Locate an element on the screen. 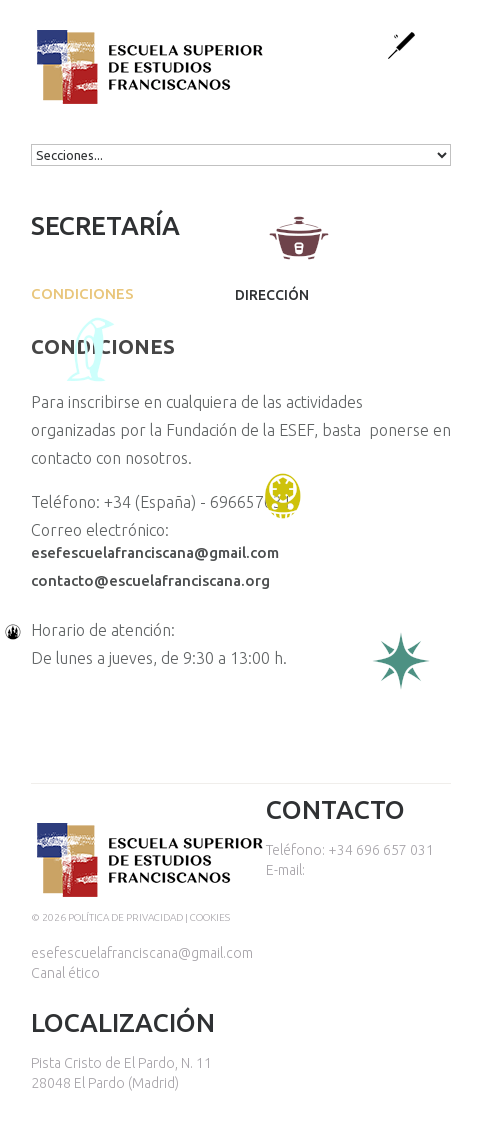 This screenshot has width=481, height=1148. access cricket game or sports content is located at coordinates (401, 45).